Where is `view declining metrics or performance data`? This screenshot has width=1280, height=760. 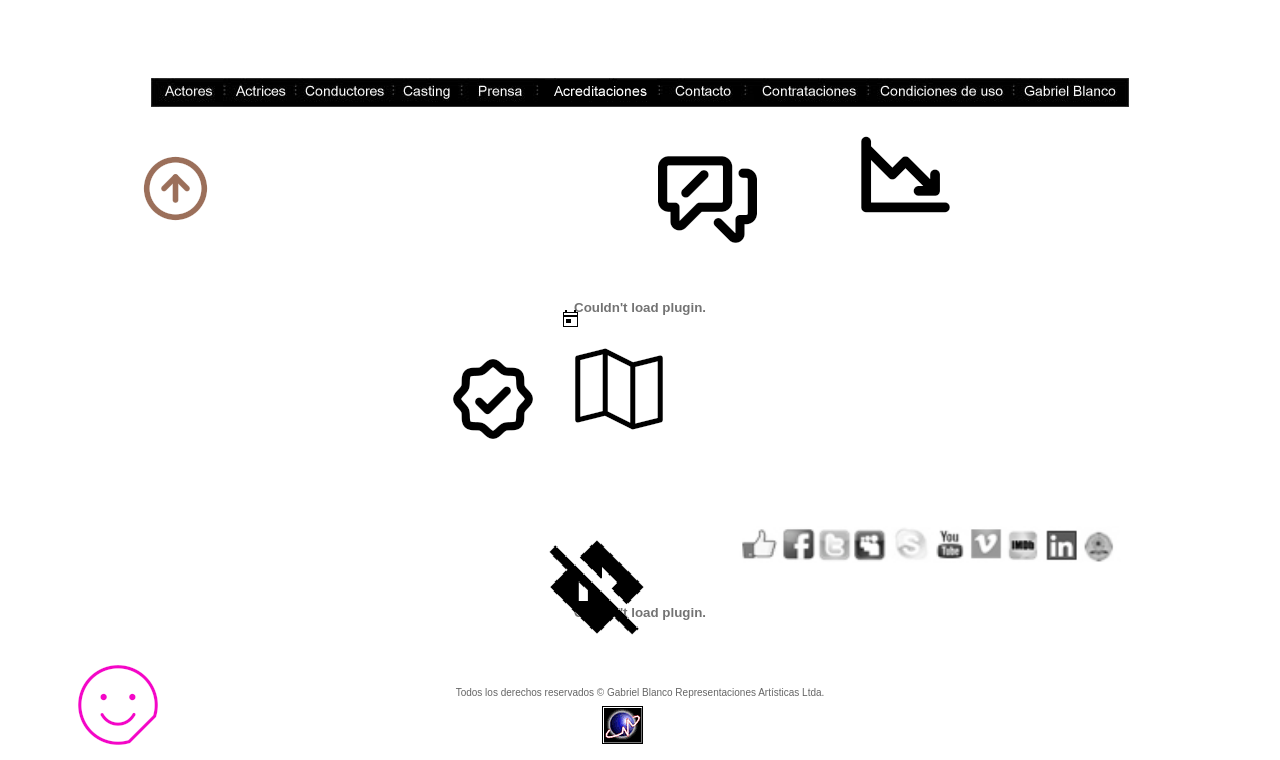 view declining metrics or performance data is located at coordinates (905, 174).